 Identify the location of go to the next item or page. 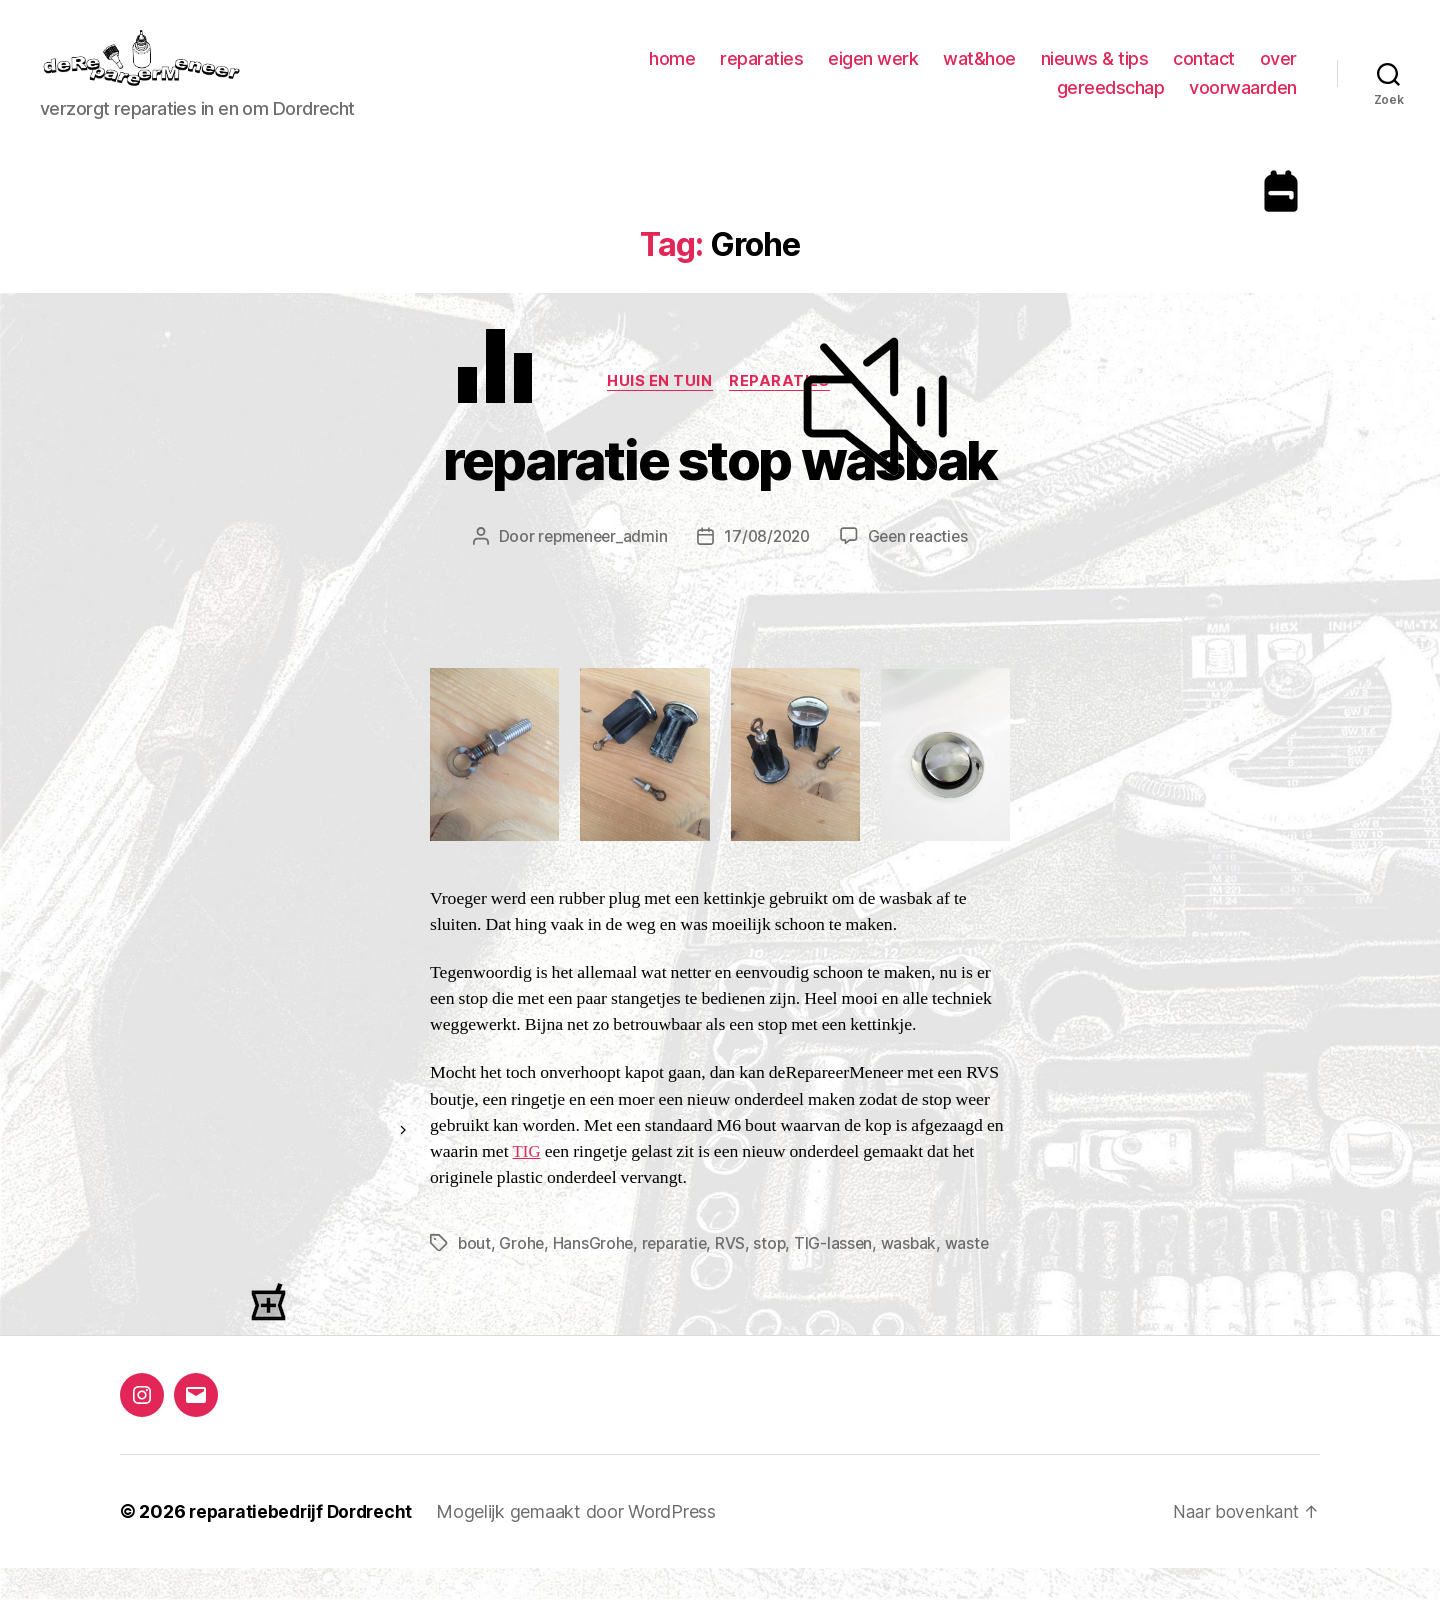
(403, 1130).